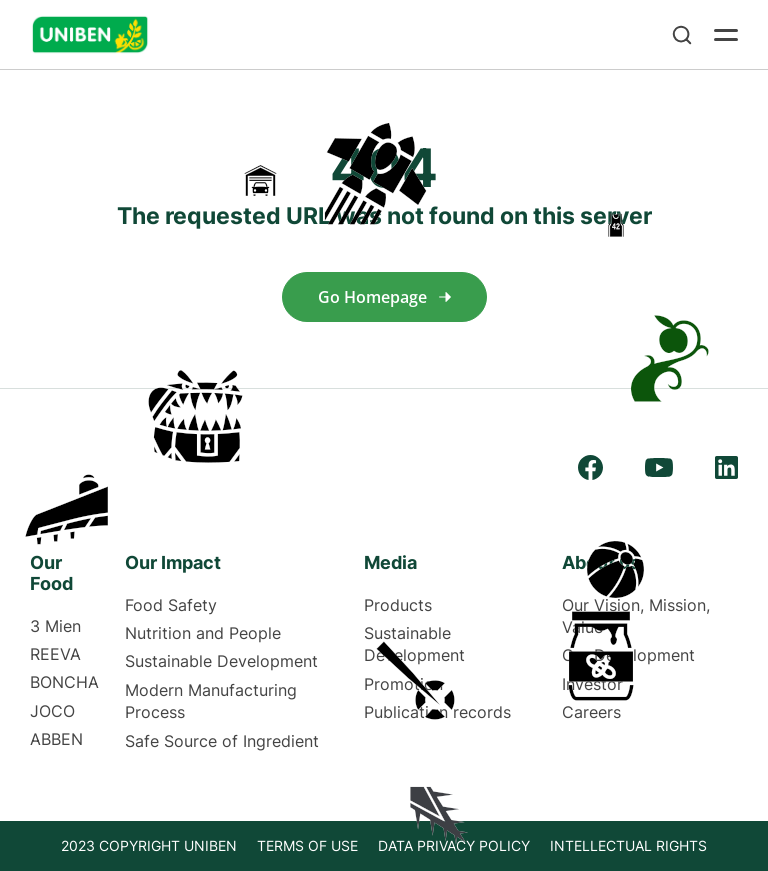 The image size is (768, 871). Describe the element at coordinates (615, 569) in the screenshot. I see `access beach or summer-themed games` at that location.